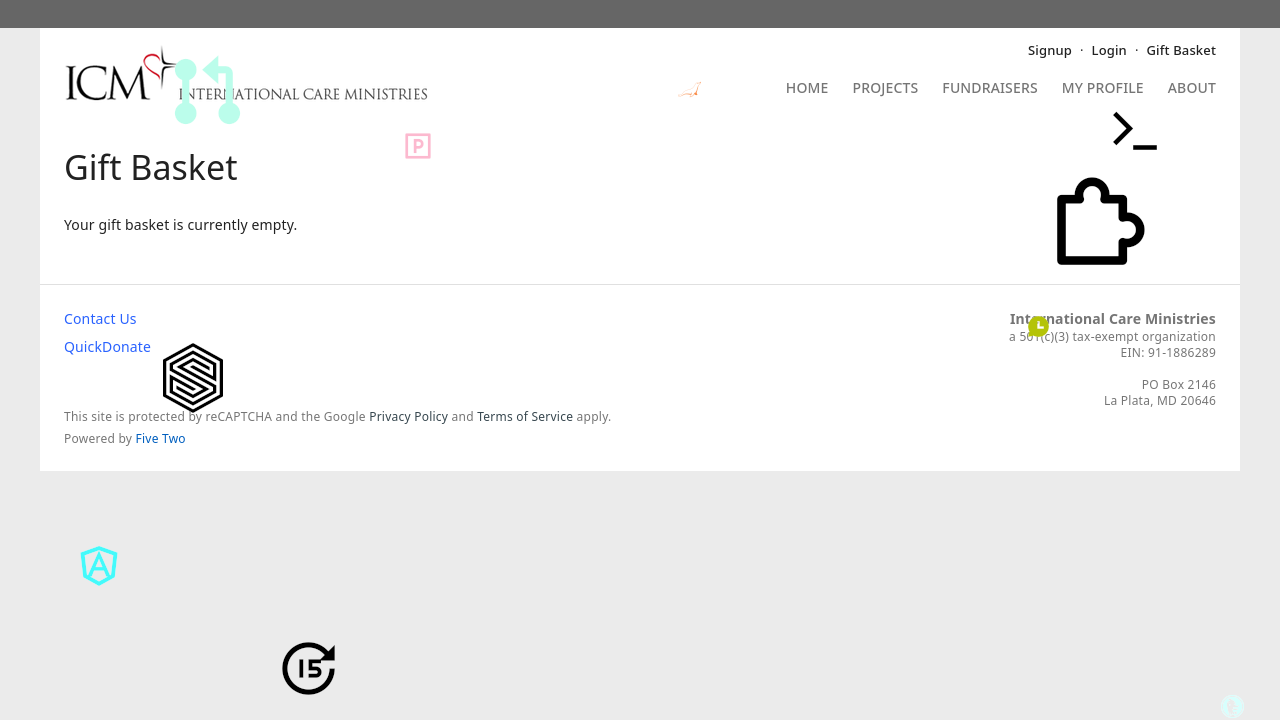  What do you see at coordinates (207, 91) in the screenshot?
I see `view or manage git pull requests` at bounding box center [207, 91].